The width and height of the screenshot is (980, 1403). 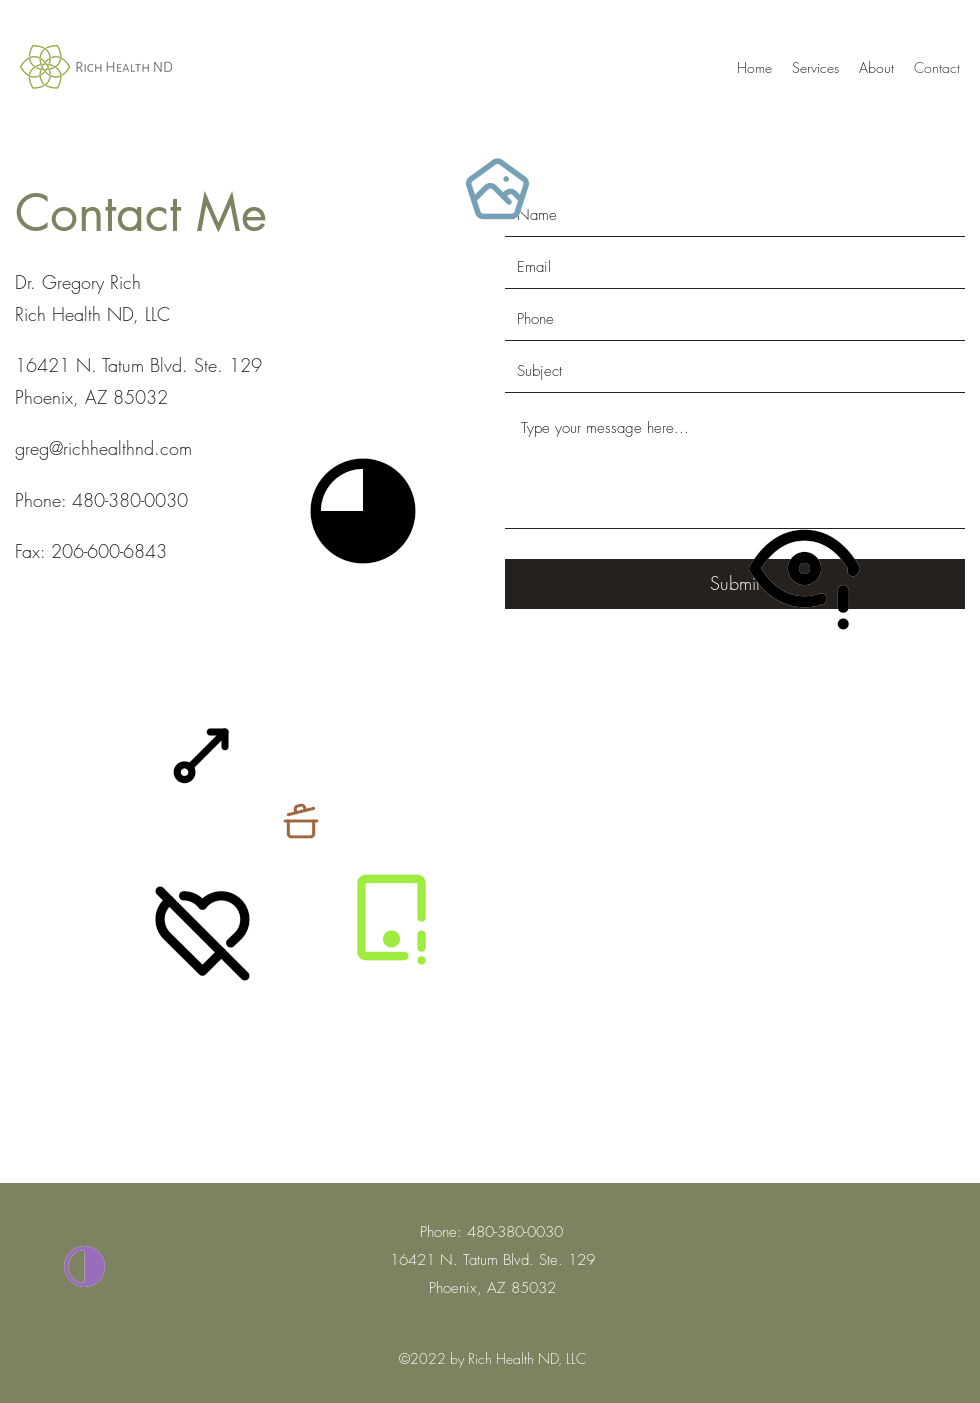 I want to click on adjust display contrast settings, so click(x=84, y=1266).